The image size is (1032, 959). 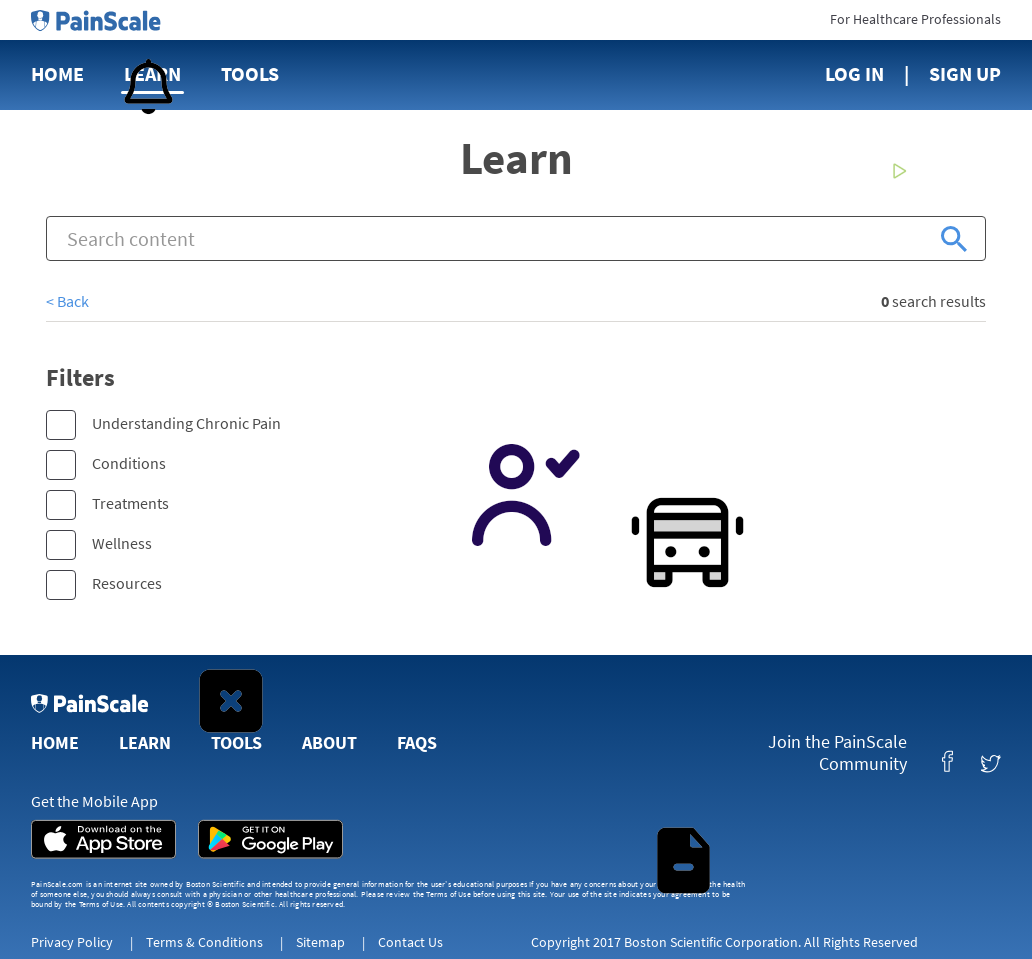 What do you see at coordinates (687, 542) in the screenshot?
I see `view public transit options` at bounding box center [687, 542].